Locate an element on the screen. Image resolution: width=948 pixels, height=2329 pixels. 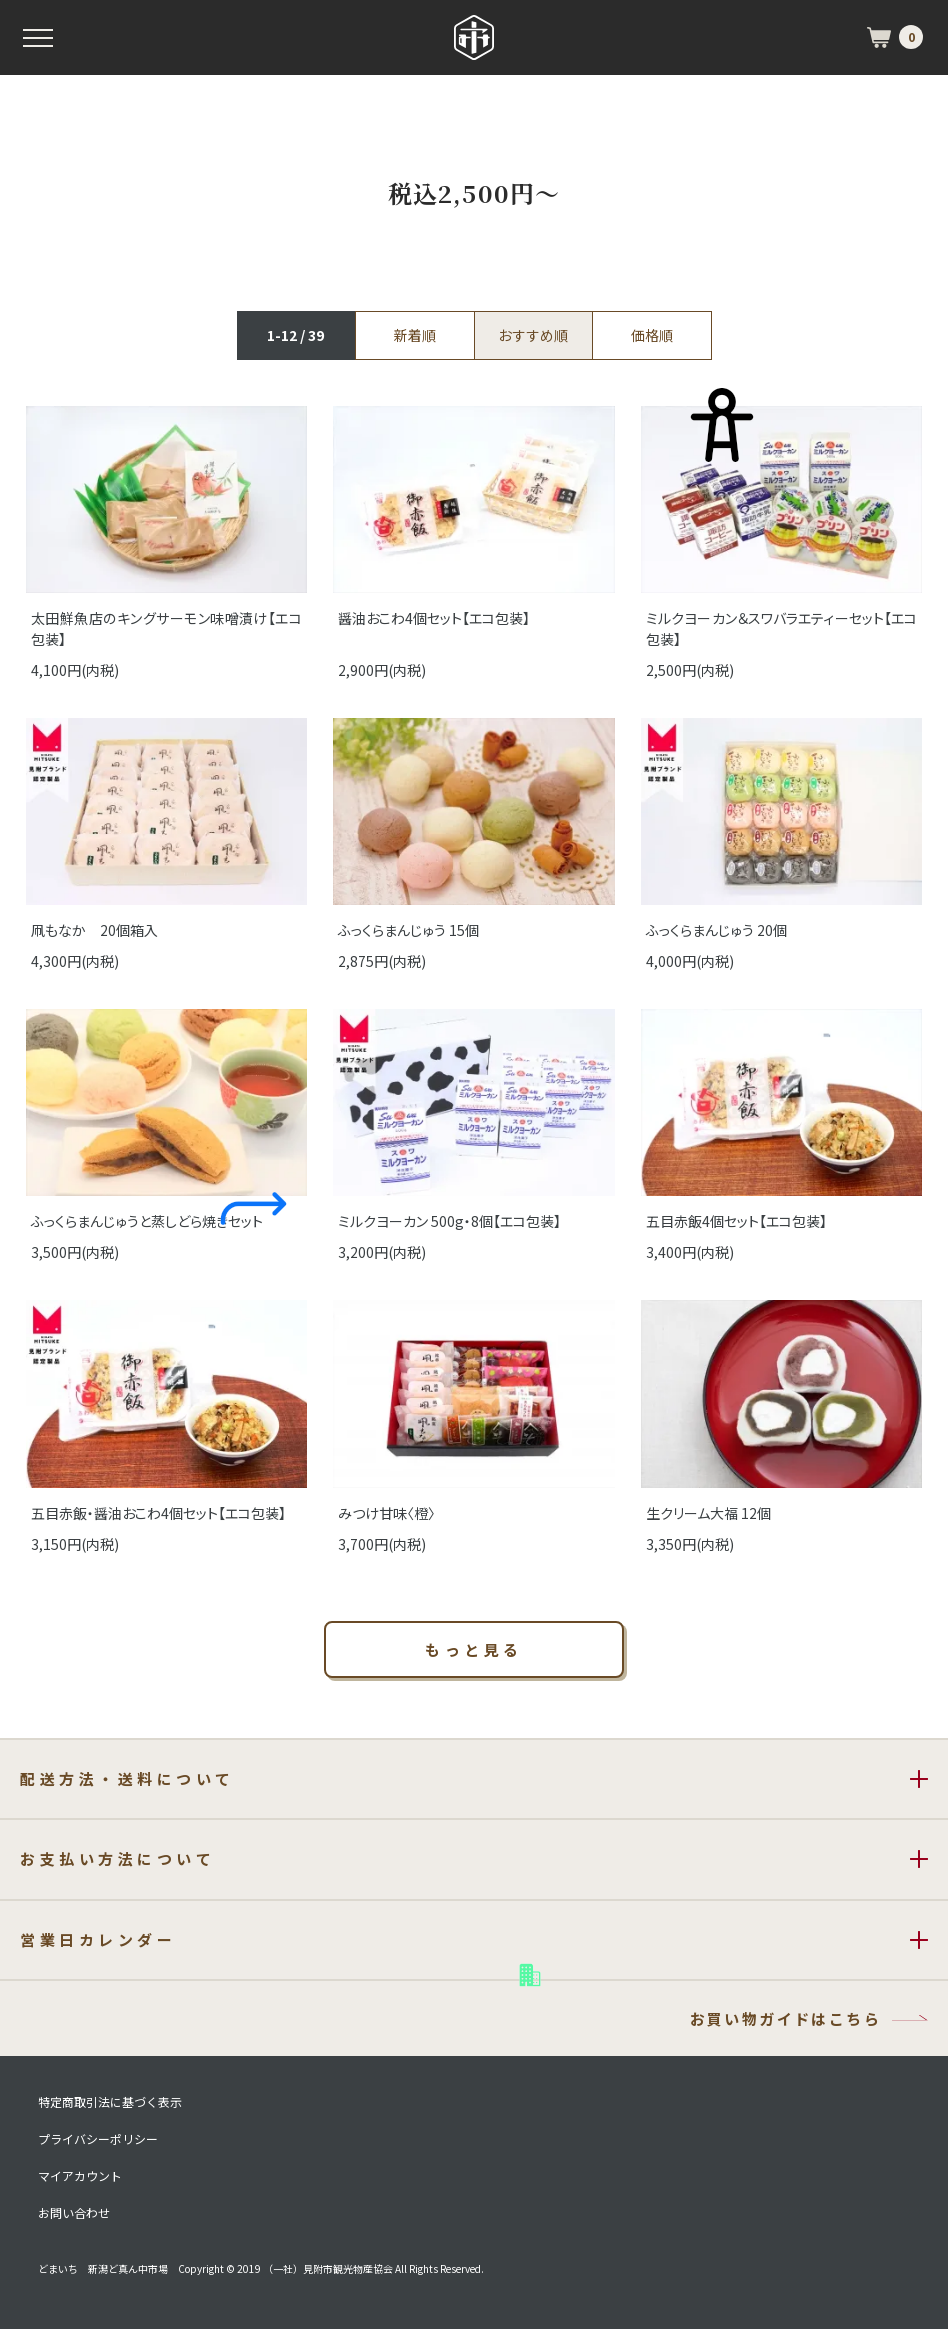
forward or share content is located at coordinates (253, 1208).